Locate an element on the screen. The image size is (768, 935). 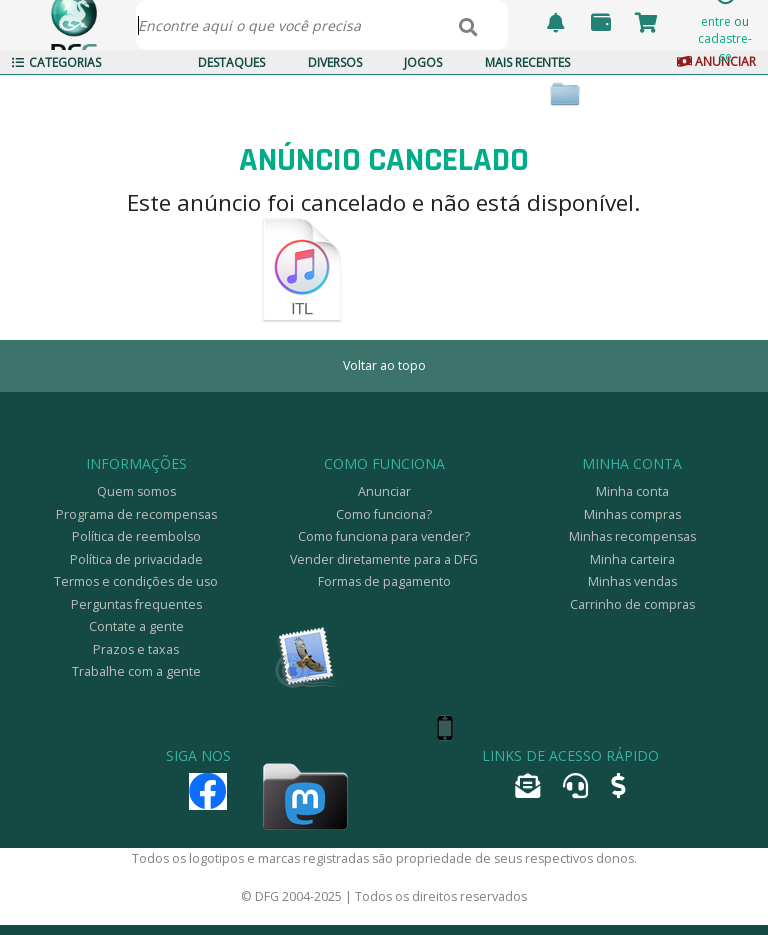
open mail preferences or settings is located at coordinates (306, 657).